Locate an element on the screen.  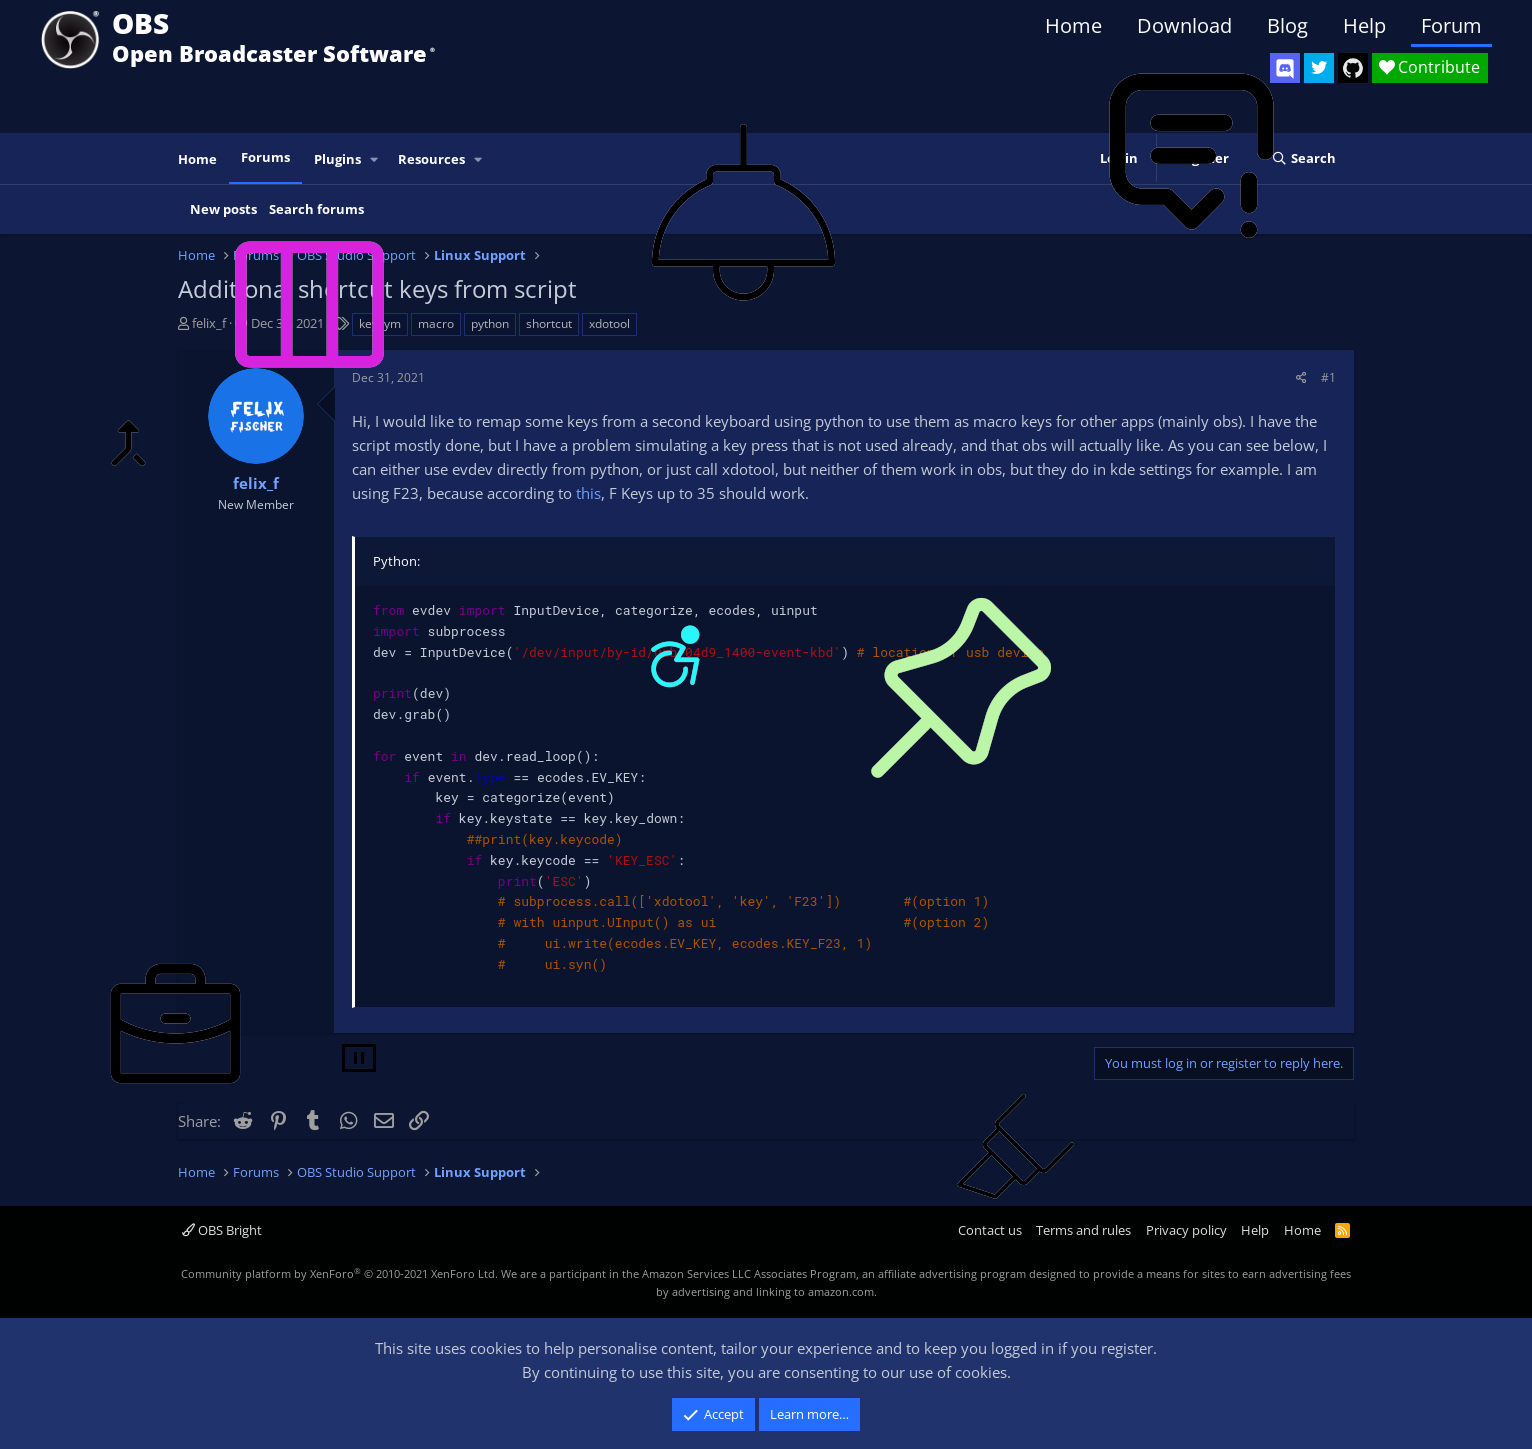
pause a presentation or slideshow is located at coordinates (359, 1058).